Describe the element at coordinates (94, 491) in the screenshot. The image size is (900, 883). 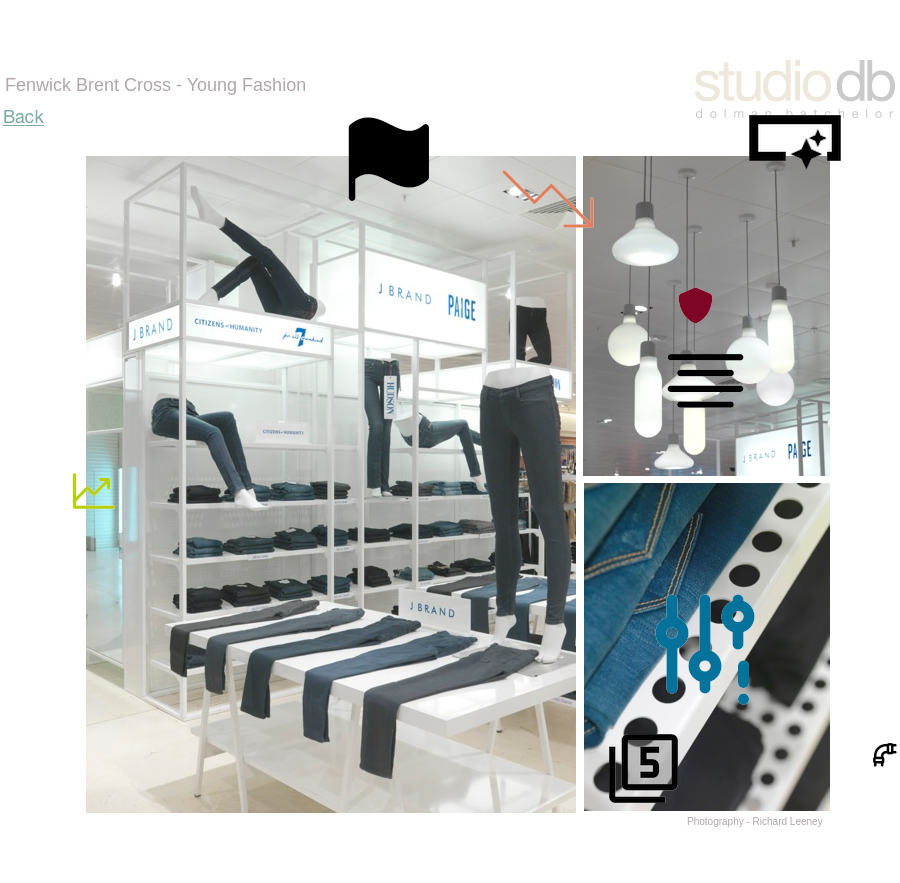
I see `view analytics or performance trends` at that location.